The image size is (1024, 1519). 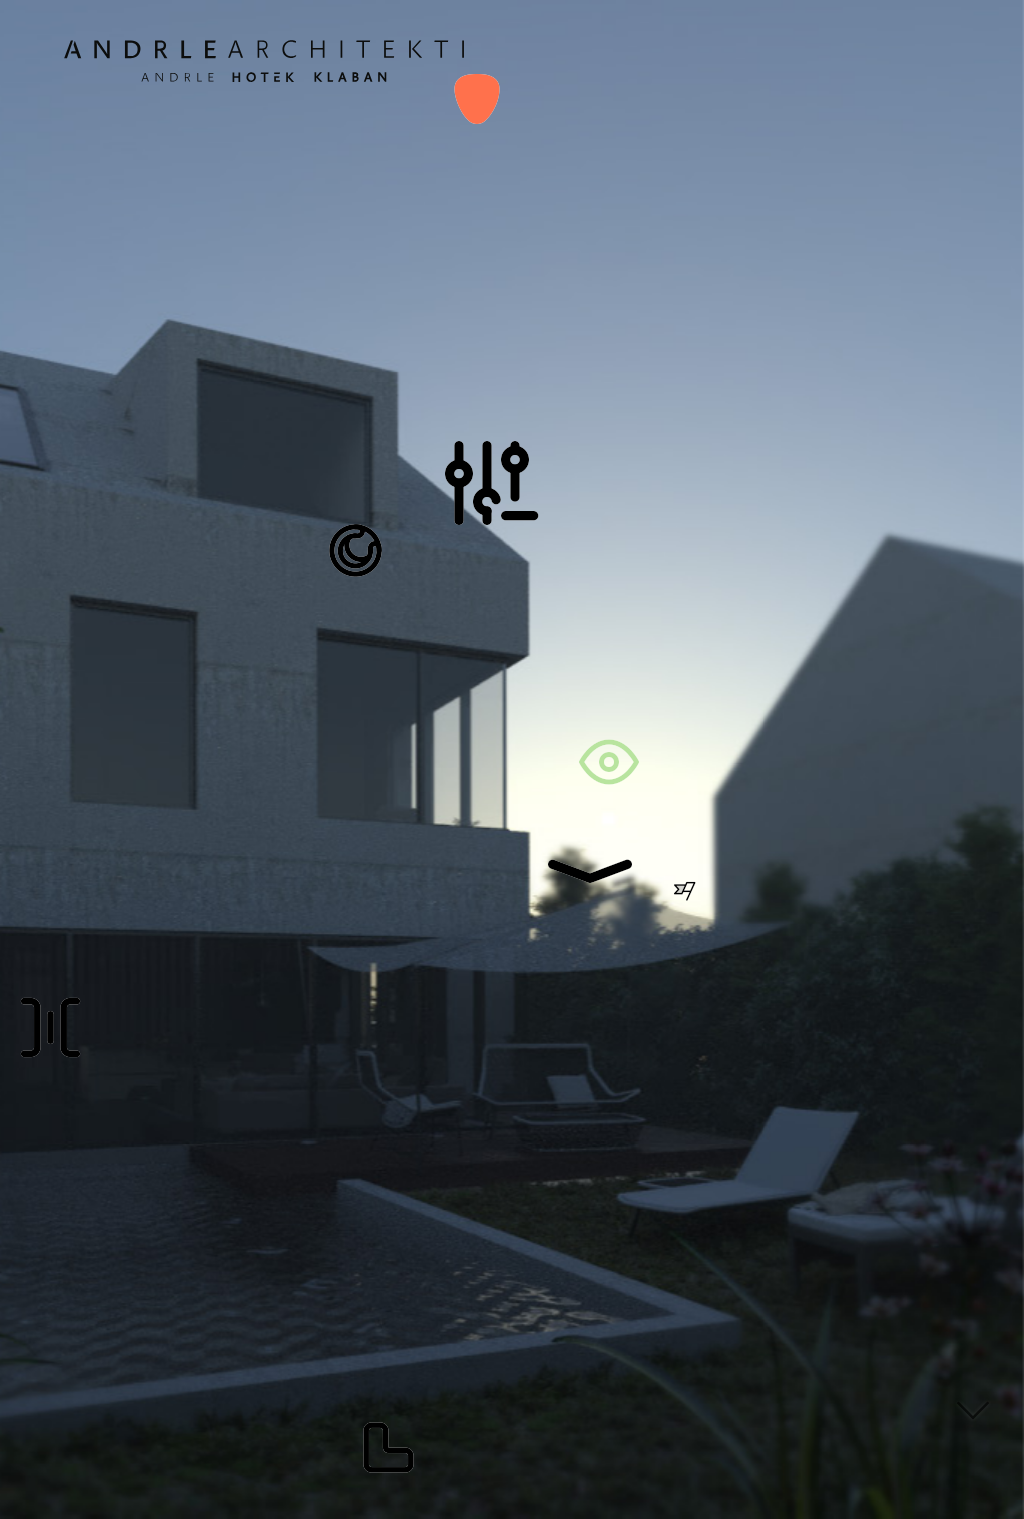 What do you see at coordinates (388, 1447) in the screenshot?
I see `connect two paths with a straight corner join` at bounding box center [388, 1447].